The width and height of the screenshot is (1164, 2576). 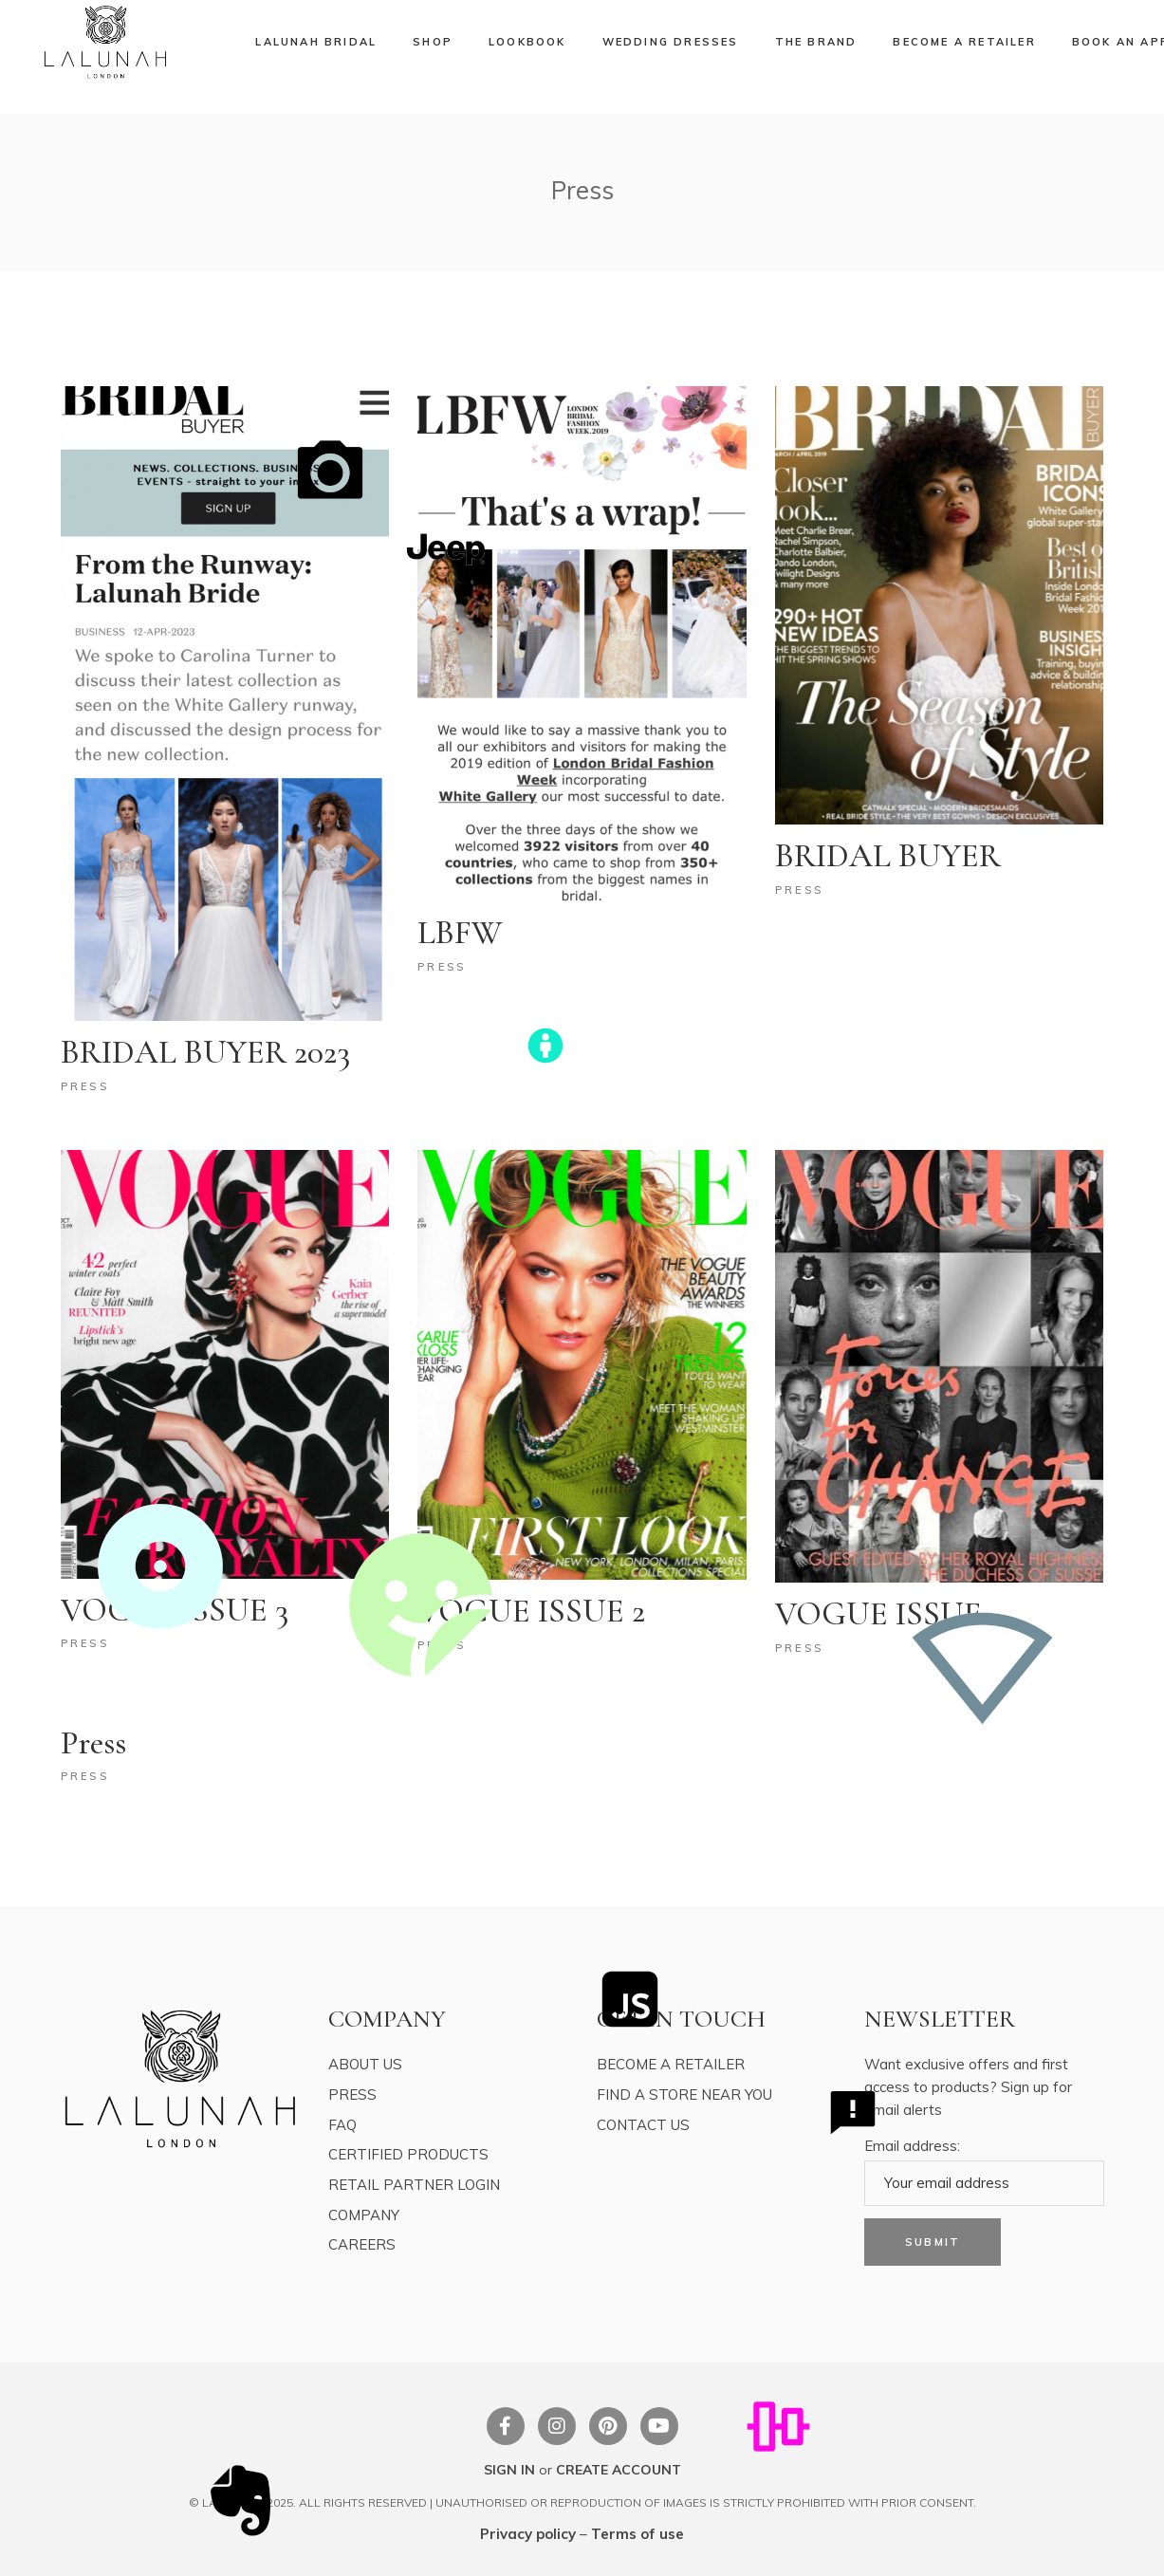 What do you see at coordinates (853, 2111) in the screenshot?
I see `submit feedback or report an issue` at bounding box center [853, 2111].